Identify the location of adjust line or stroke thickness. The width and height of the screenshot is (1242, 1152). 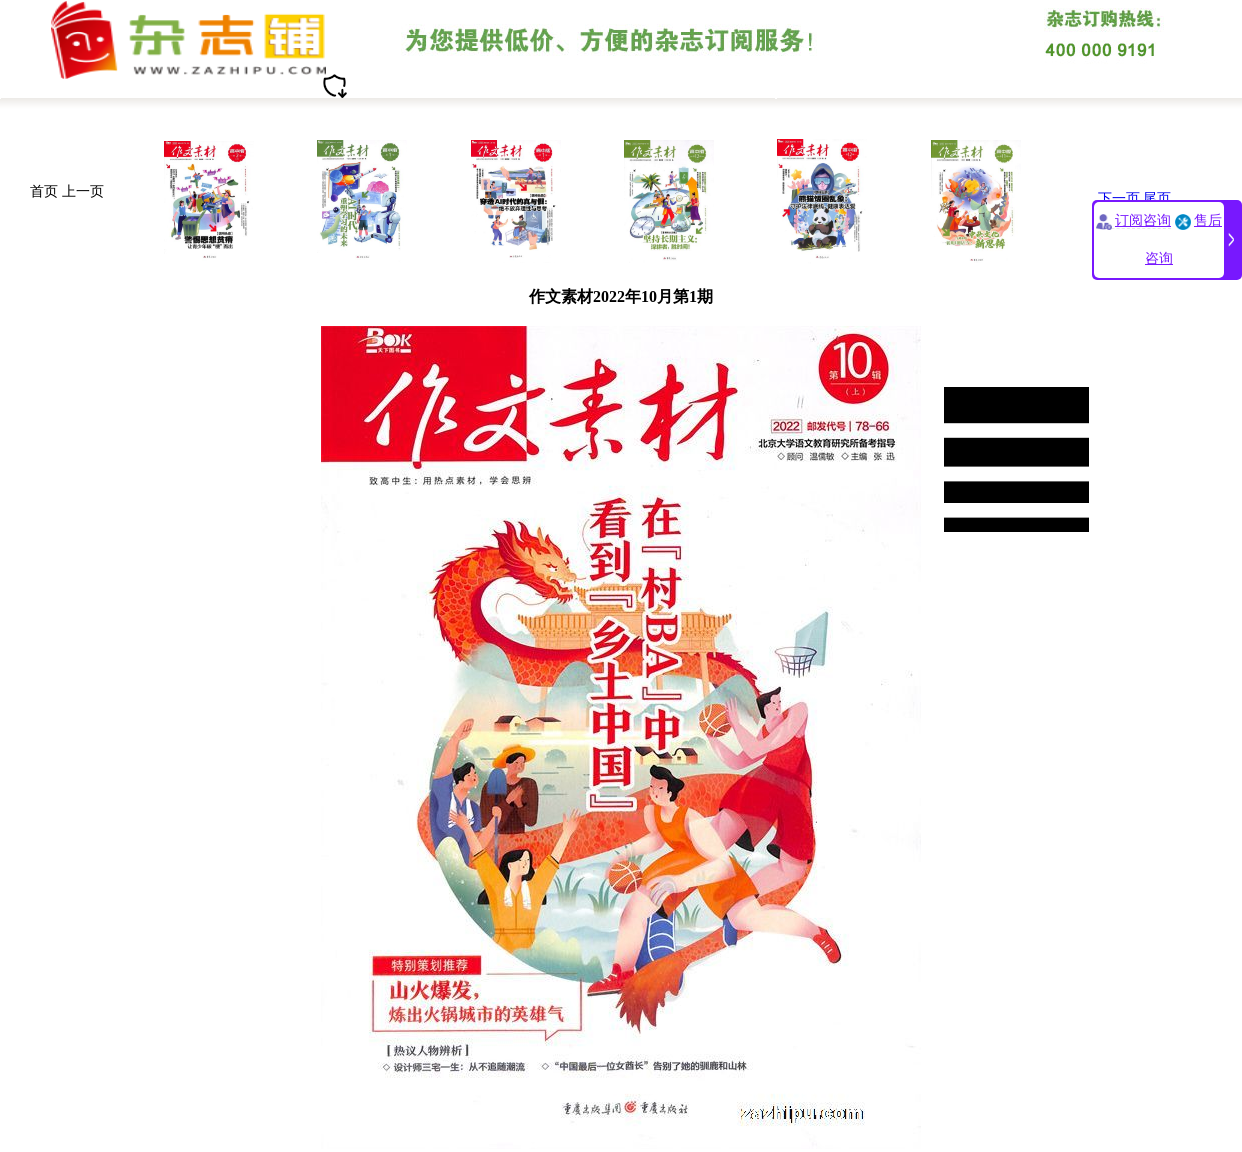
(1016, 459).